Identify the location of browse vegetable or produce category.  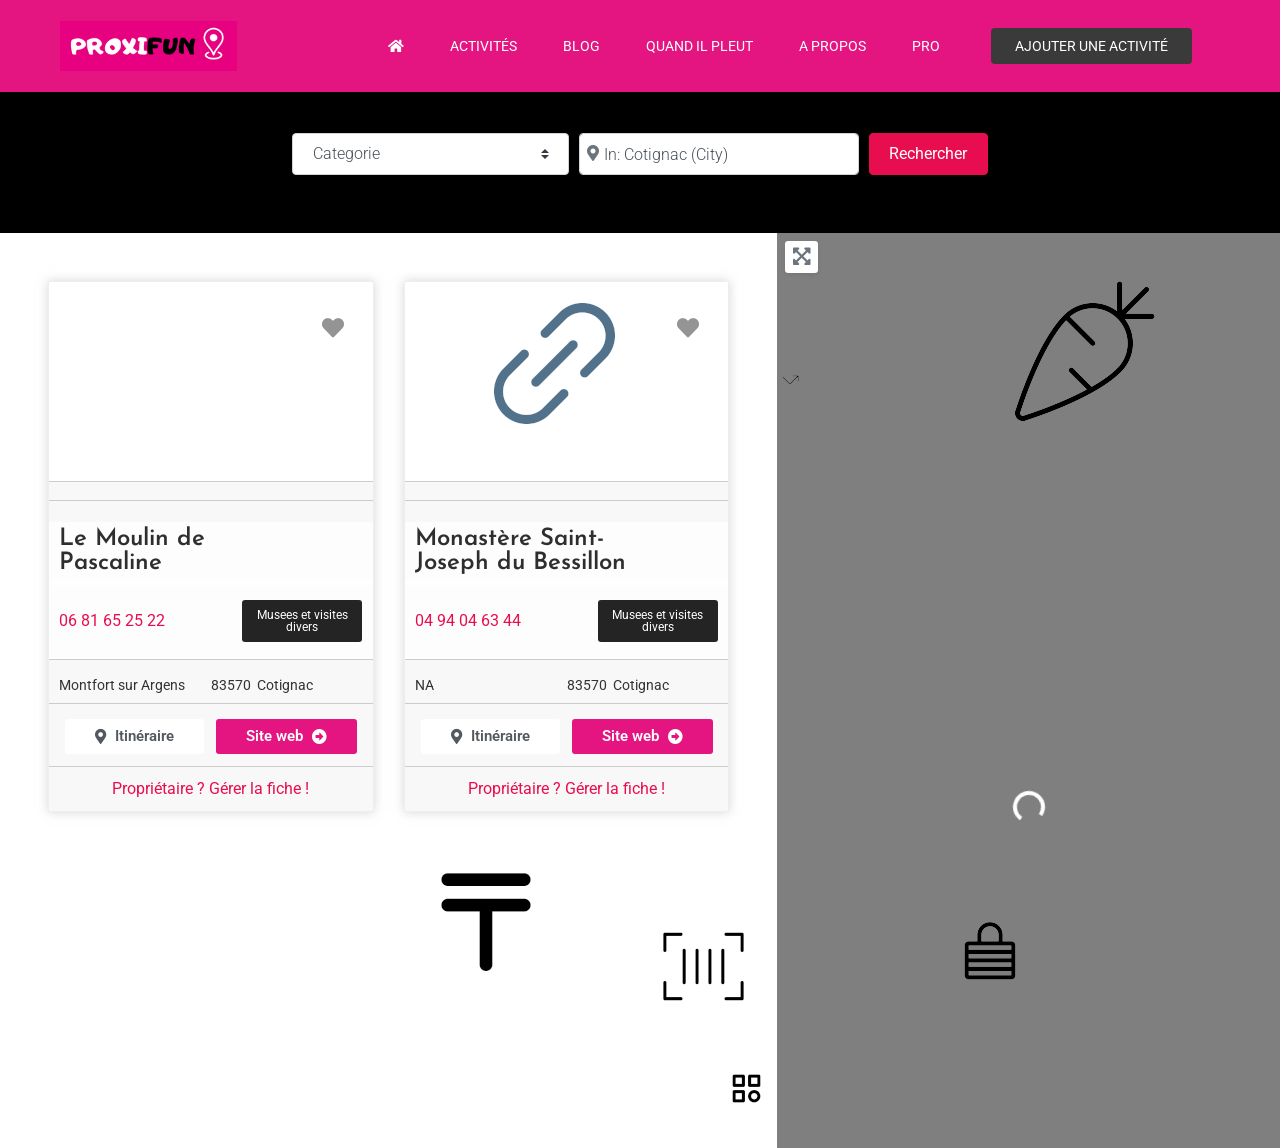
(1082, 354).